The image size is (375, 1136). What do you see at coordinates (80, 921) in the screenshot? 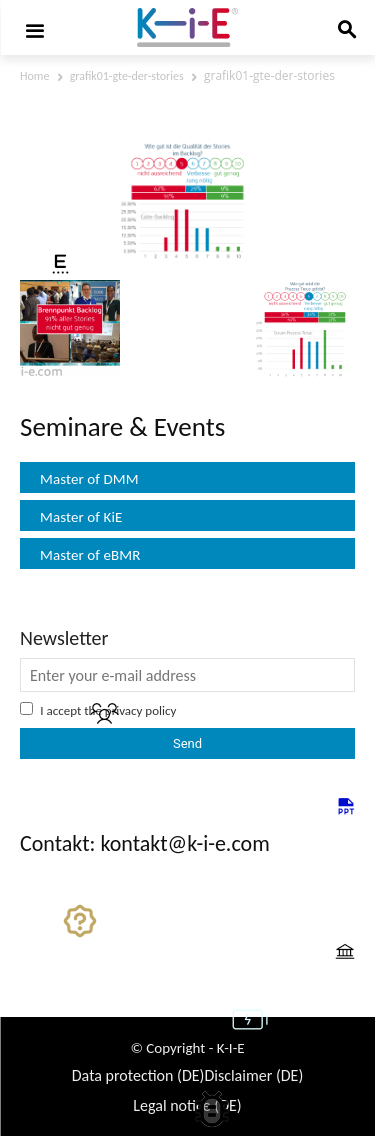
I see `access help or FAQ section` at bounding box center [80, 921].